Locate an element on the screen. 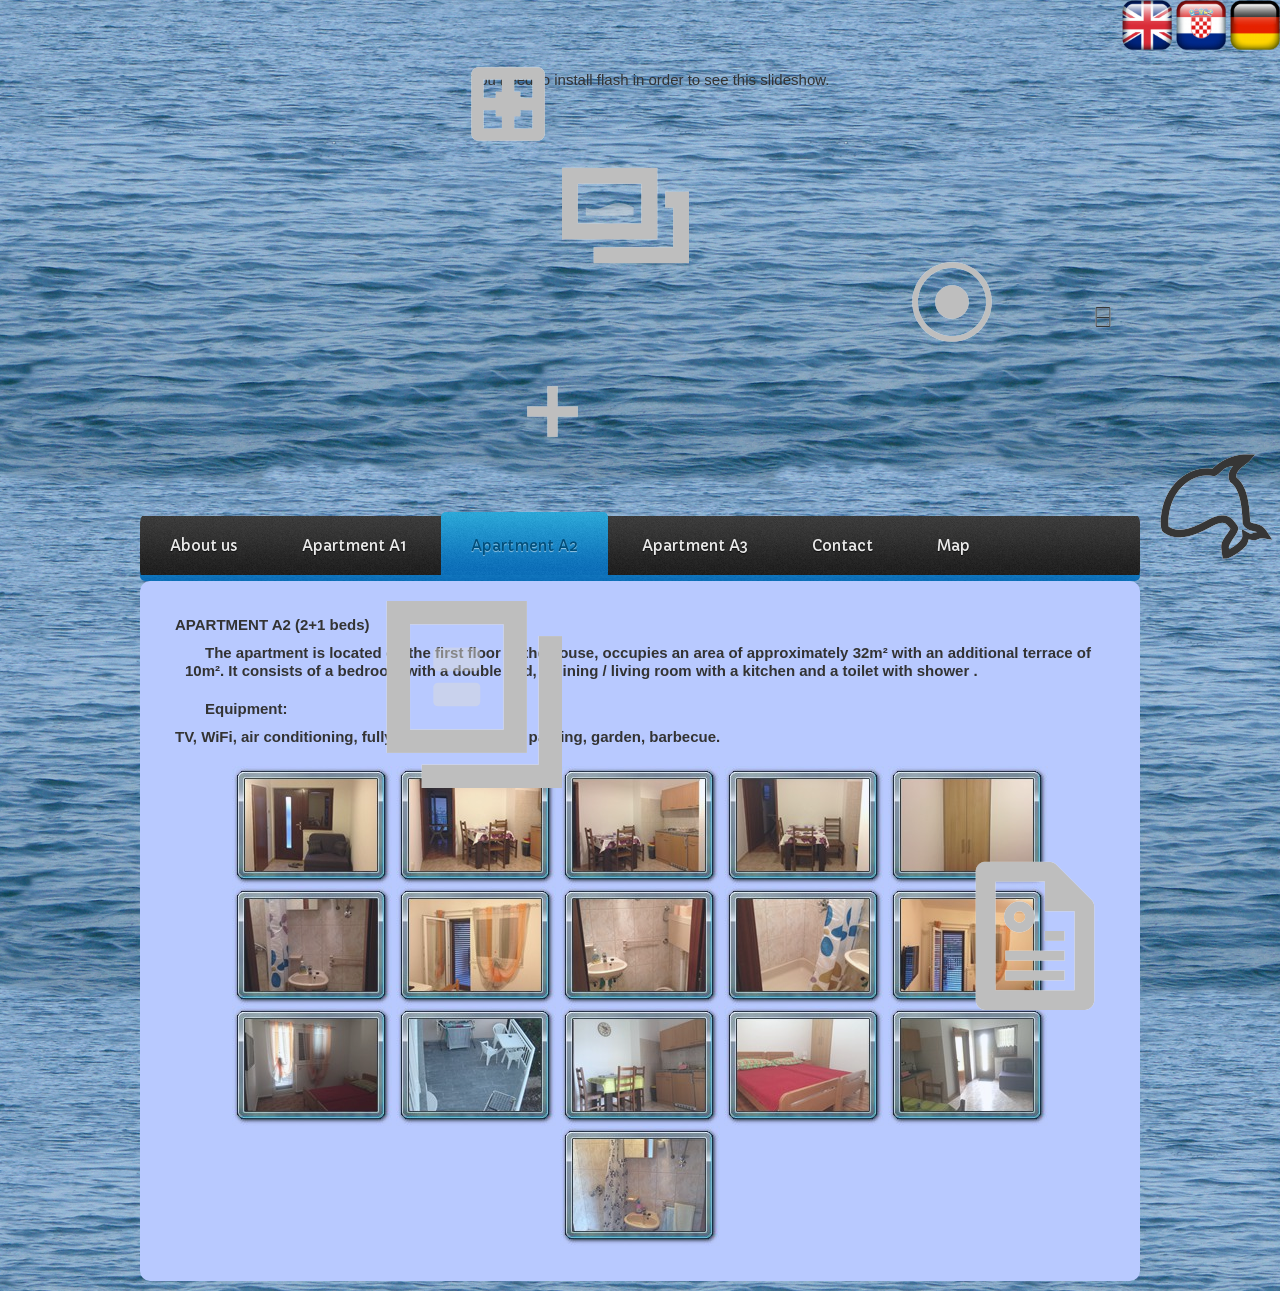 This screenshot has height=1291, width=1280. fit content to window is located at coordinates (508, 104).